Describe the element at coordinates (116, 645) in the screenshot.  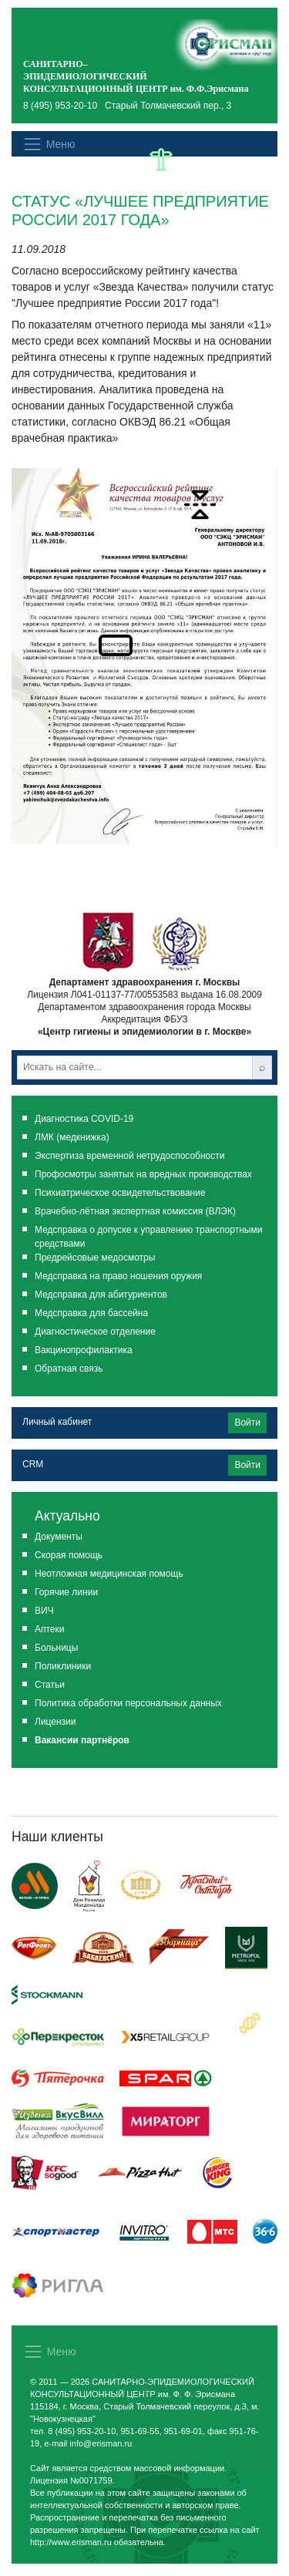
I see `toggle to landscape orientation` at that location.